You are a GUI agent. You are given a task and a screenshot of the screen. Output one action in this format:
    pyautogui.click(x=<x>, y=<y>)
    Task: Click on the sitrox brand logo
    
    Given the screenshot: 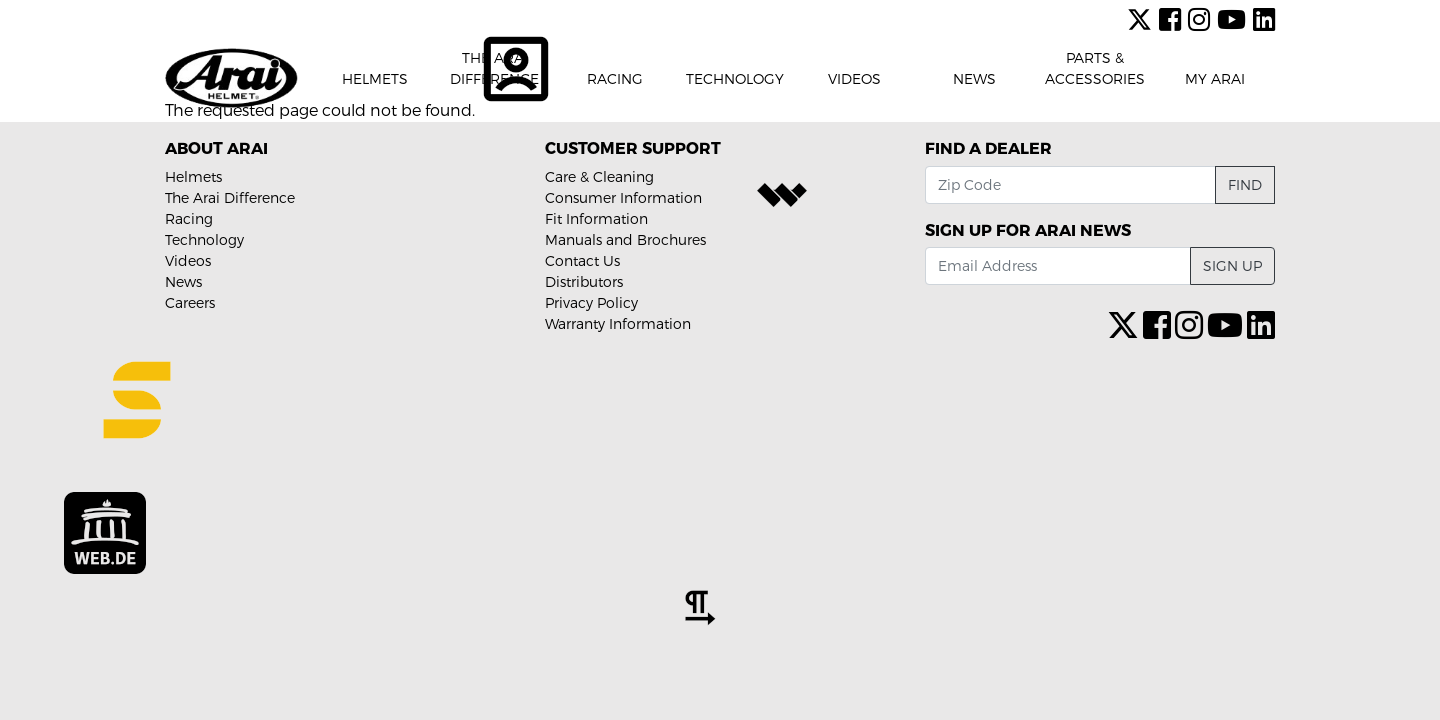 What is the action you would take?
    pyautogui.click(x=137, y=400)
    